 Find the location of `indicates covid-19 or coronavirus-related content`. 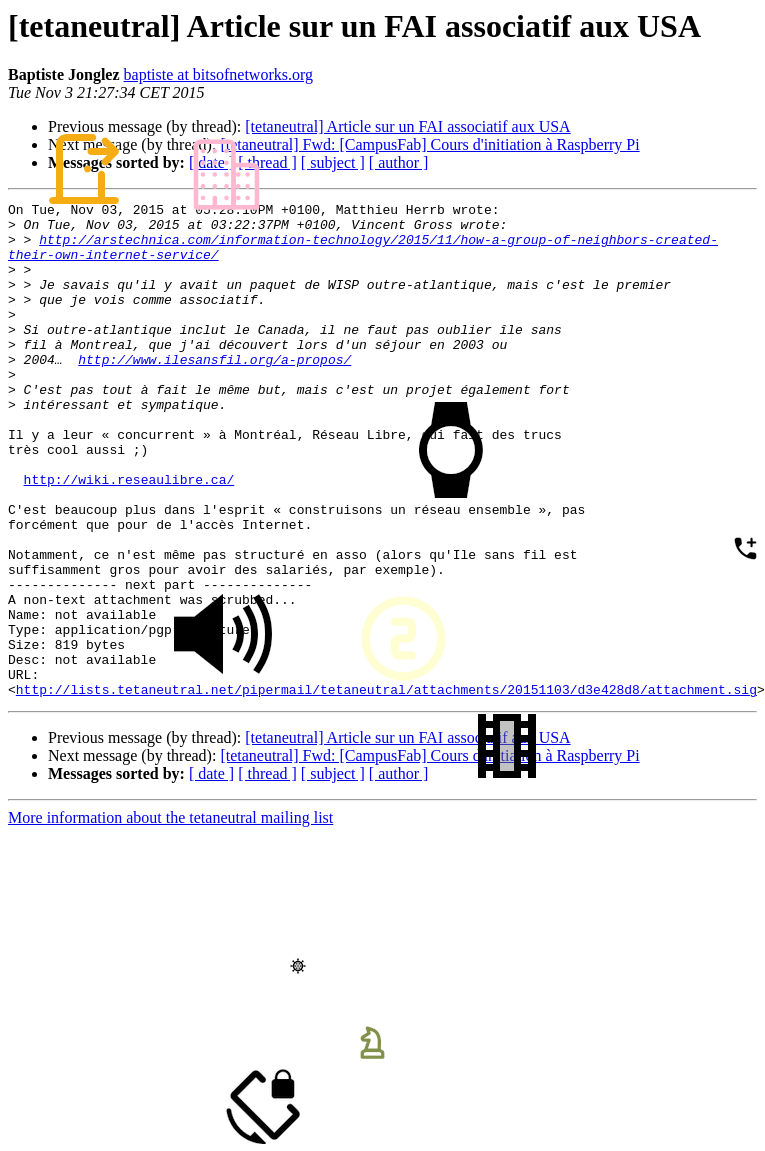

indicates covid-19 or coronavirus-related content is located at coordinates (298, 966).